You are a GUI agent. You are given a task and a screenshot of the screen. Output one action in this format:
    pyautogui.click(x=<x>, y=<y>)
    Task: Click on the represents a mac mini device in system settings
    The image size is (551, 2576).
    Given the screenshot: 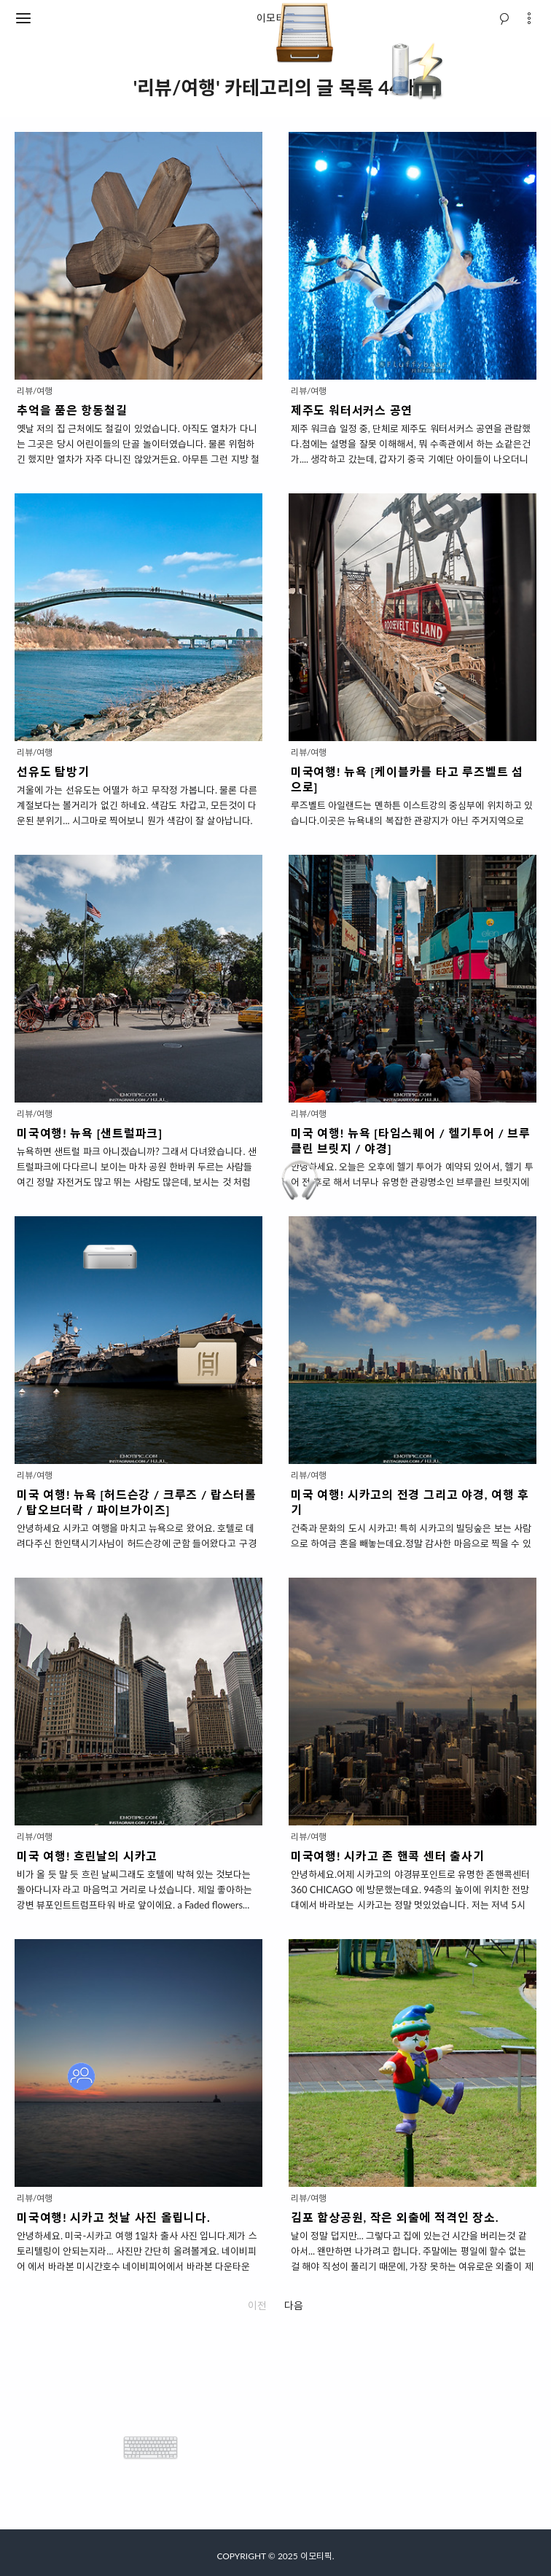 What is the action you would take?
    pyautogui.click(x=110, y=1253)
    